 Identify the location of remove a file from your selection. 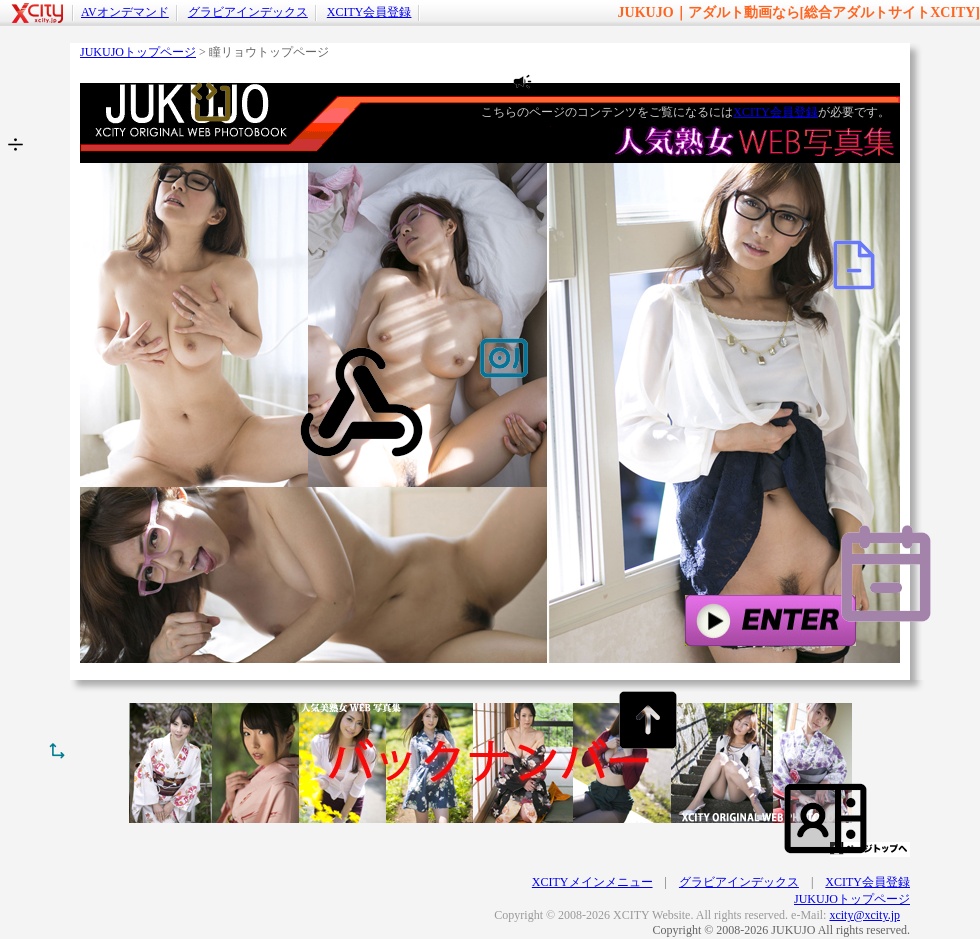
(854, 265).